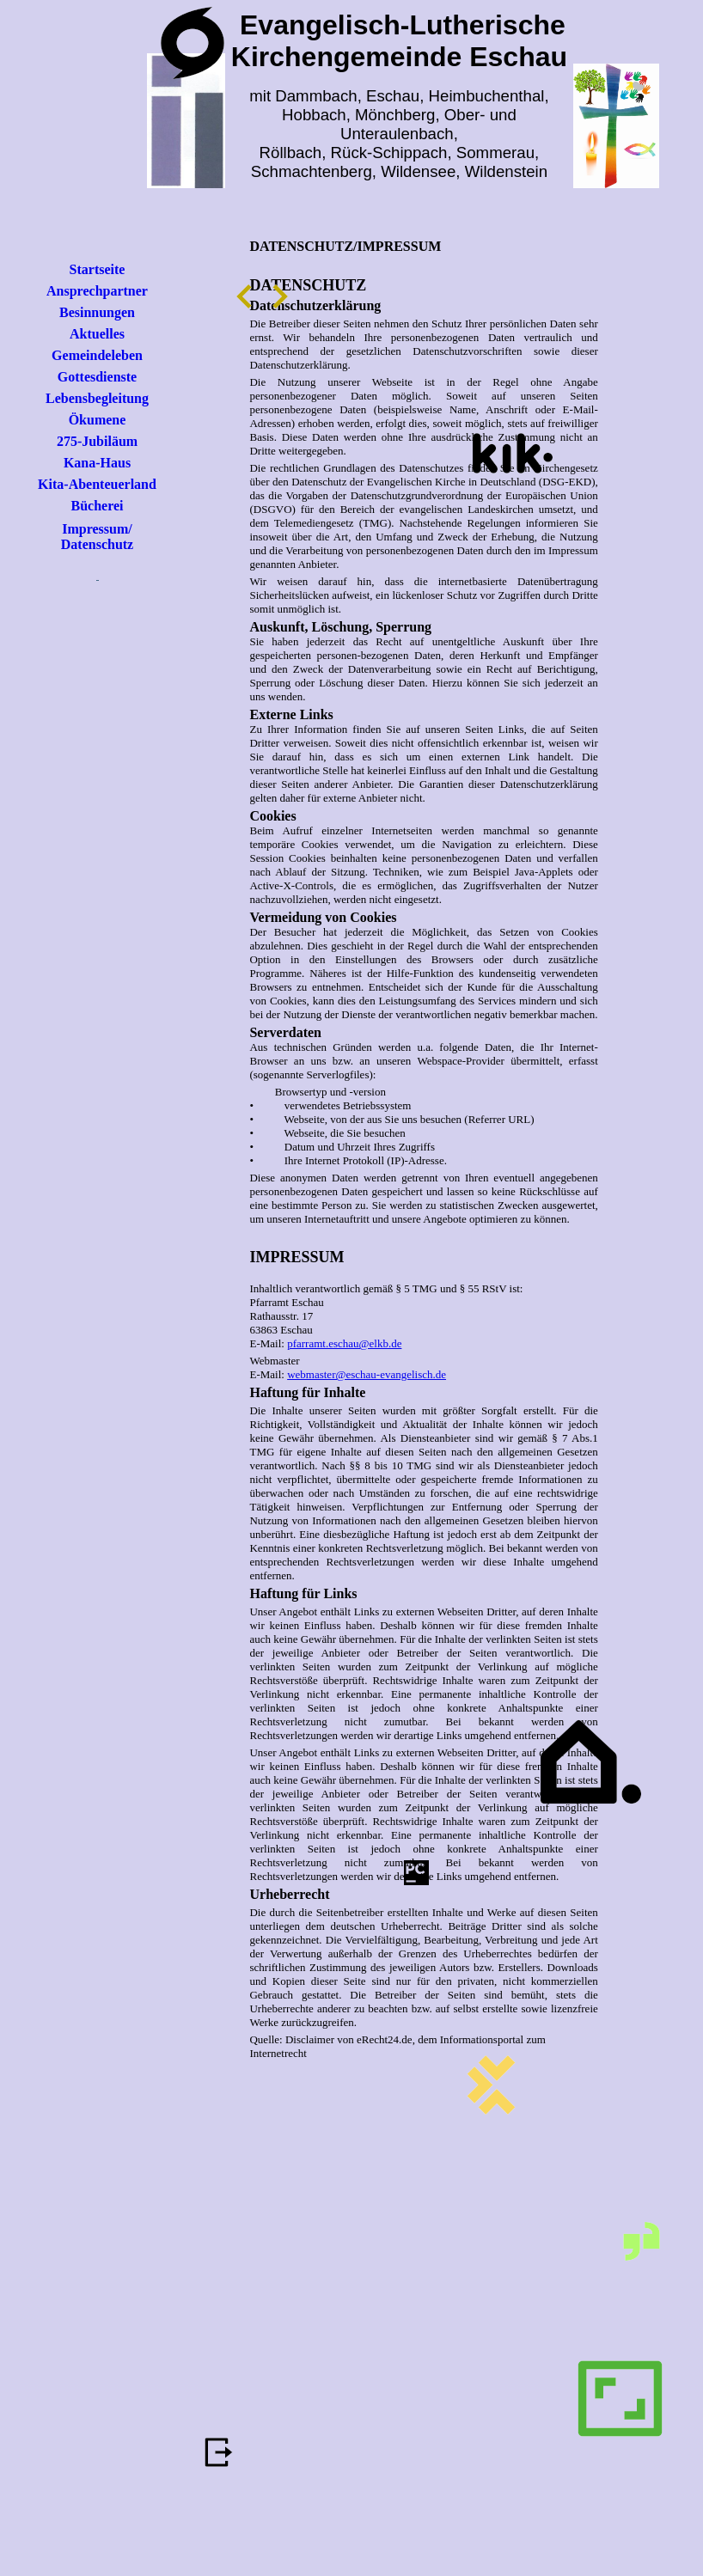  I want to click on adjust image or video aspect ratio, so click(620, 2398).